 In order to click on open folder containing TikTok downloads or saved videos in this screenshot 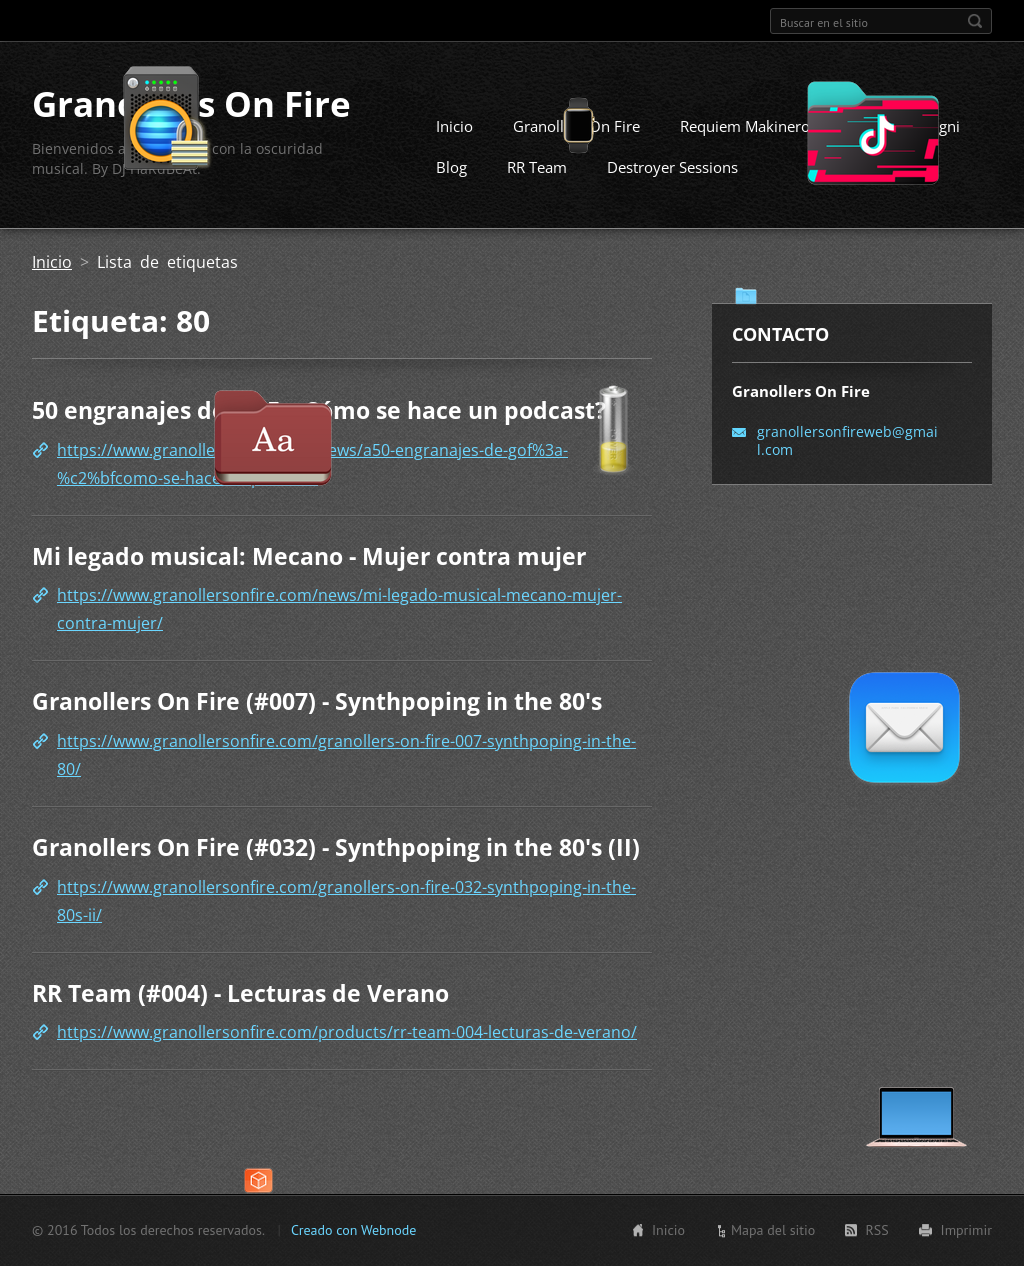, I will do `click(872, 136)`.